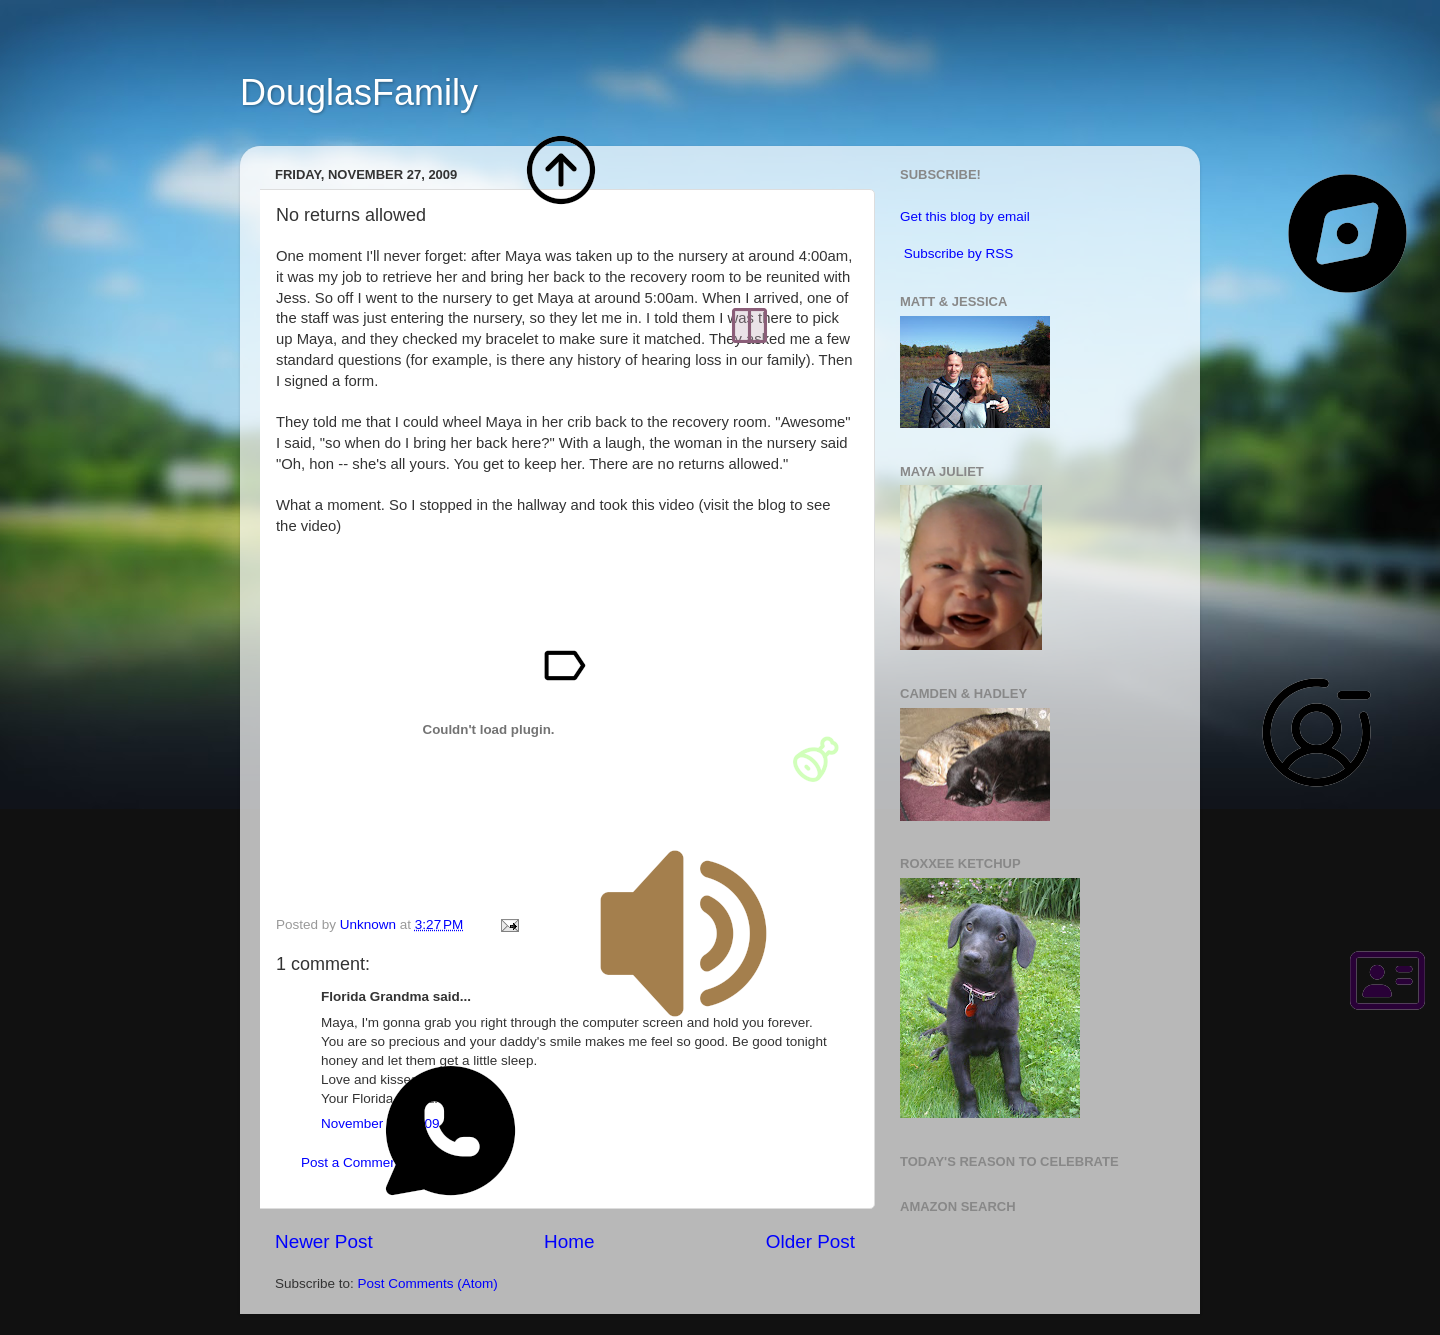  I want to click on scroll to top of page, so click(561, 170).